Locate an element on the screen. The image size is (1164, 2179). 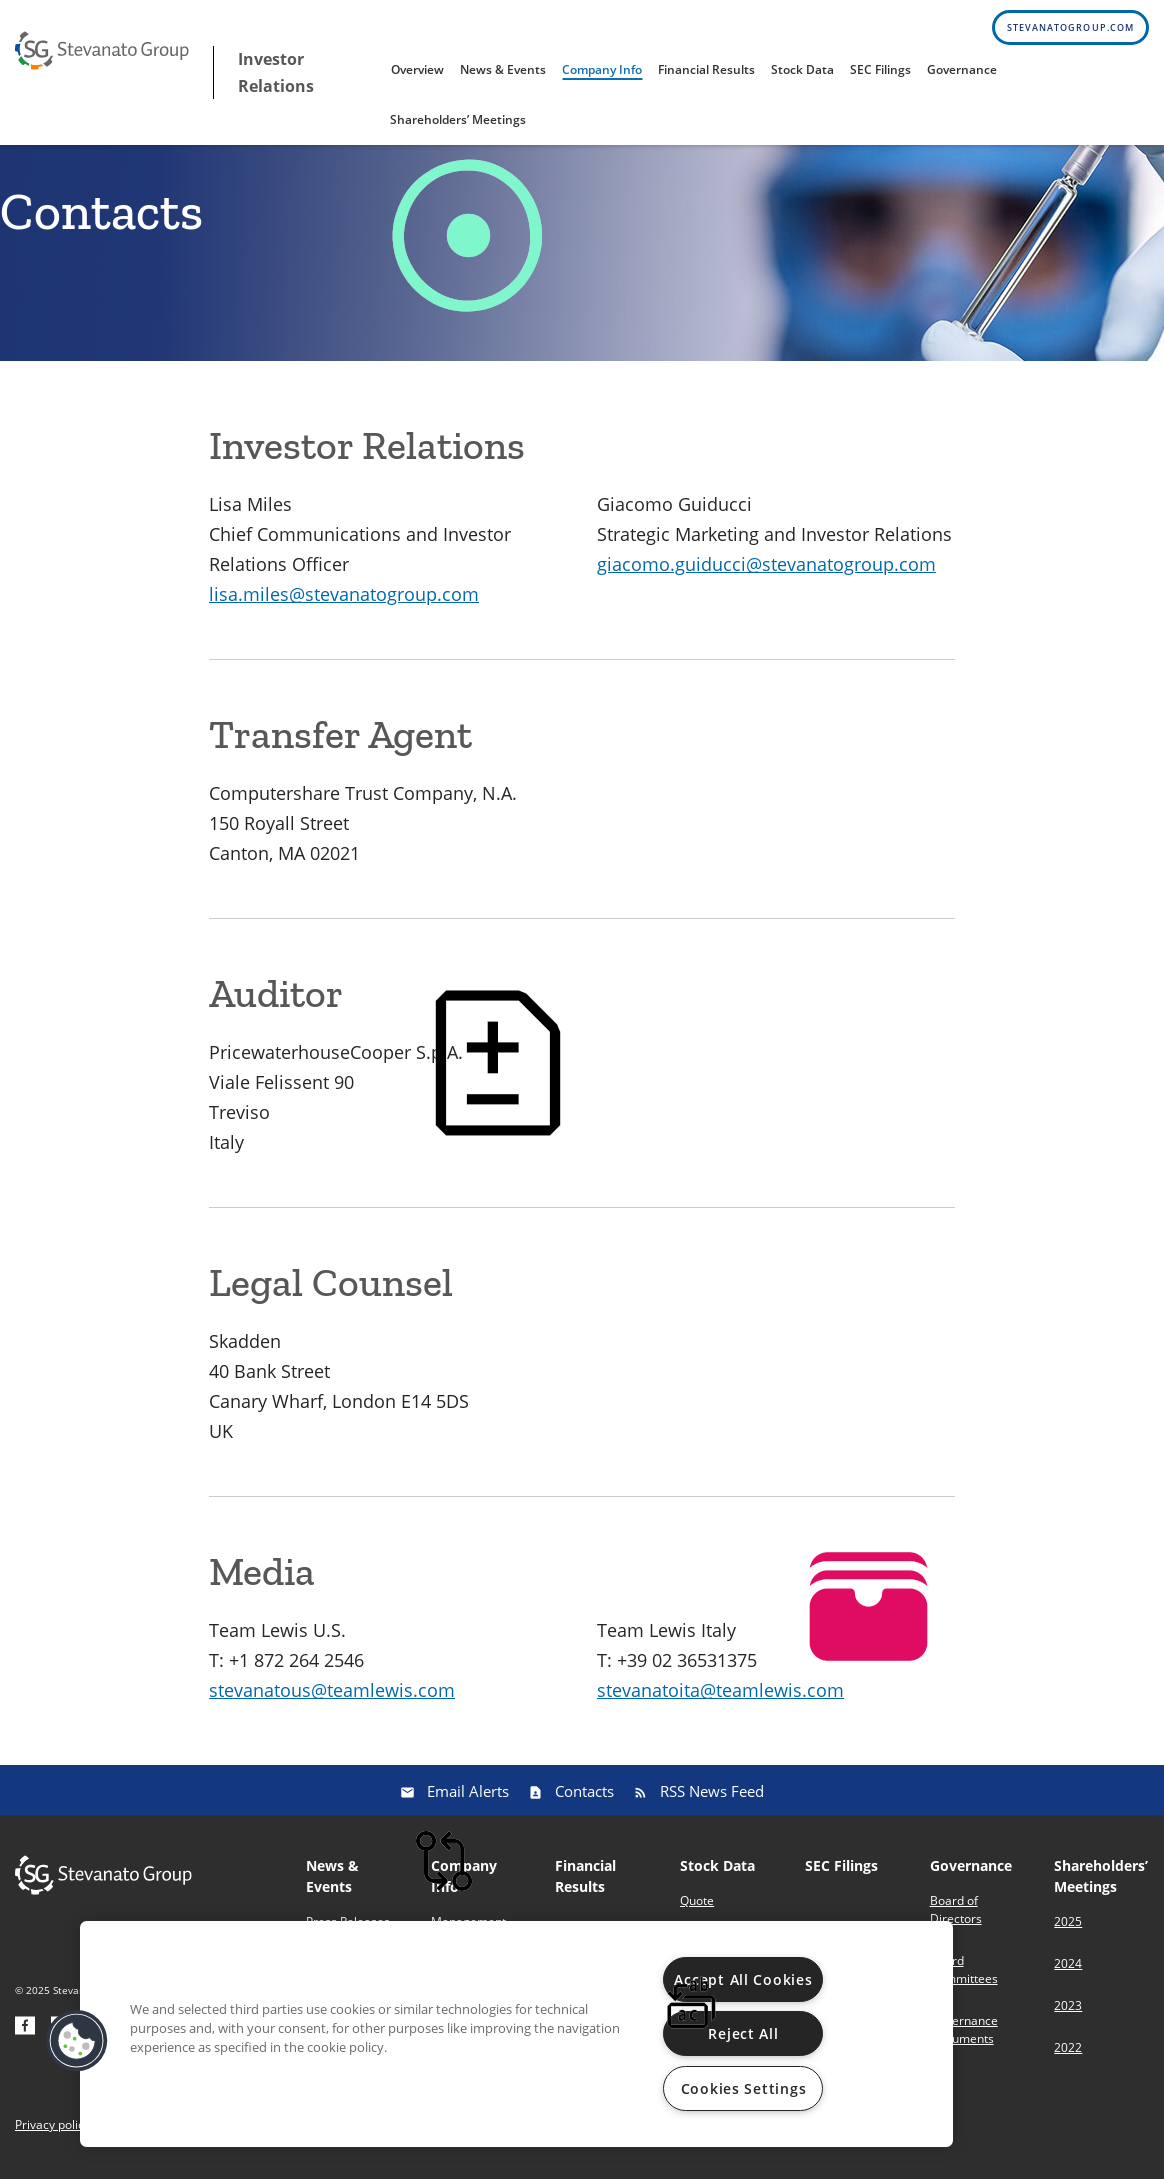
request changes on a code review is located at coordinates (498, 1063).